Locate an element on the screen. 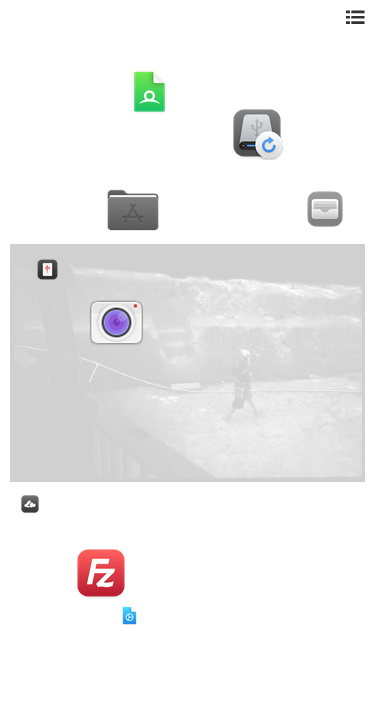 Image resolution: width=375 pixels, height=720 pixels. an AppImage application package file is located at coordinates (129, 615).